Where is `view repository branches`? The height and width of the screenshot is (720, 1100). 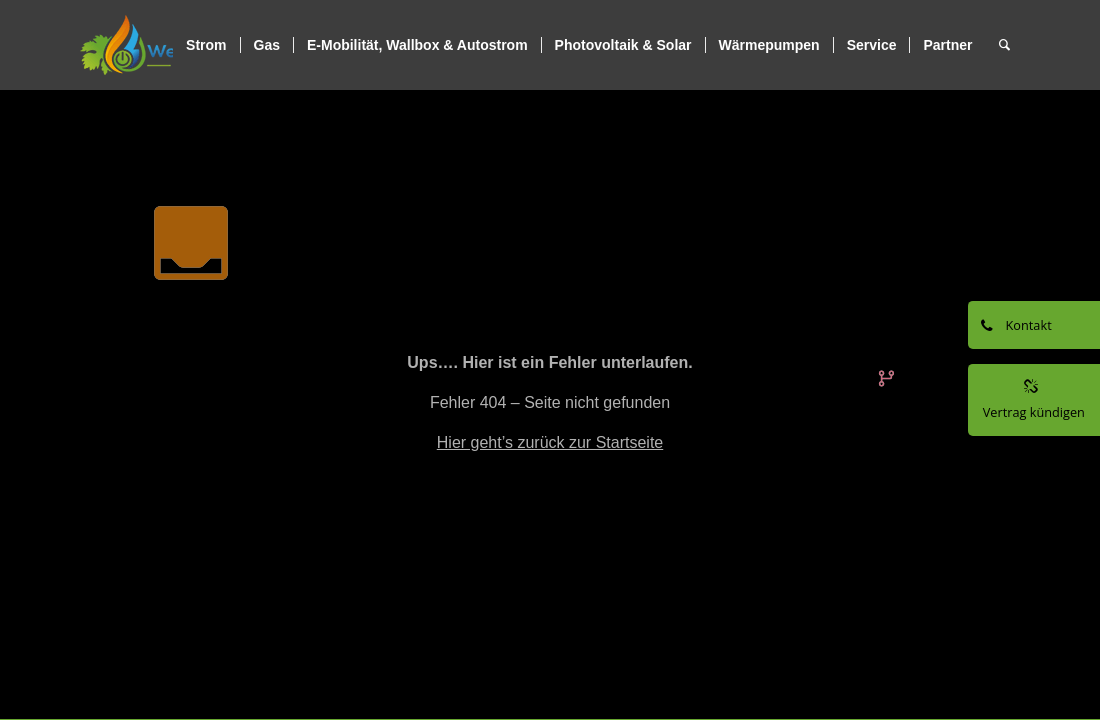
view repository branches is located at coordinates (885, 378).